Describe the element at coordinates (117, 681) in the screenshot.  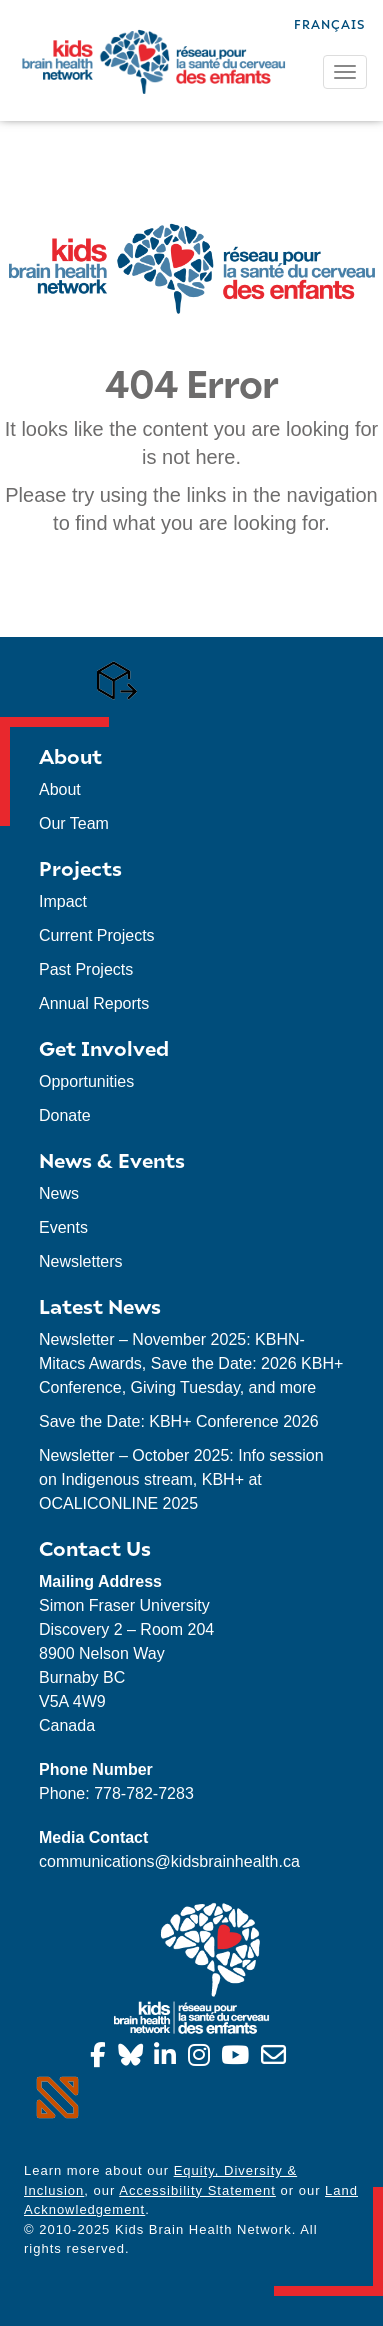
I see `view packages that depend on this project` at that location.